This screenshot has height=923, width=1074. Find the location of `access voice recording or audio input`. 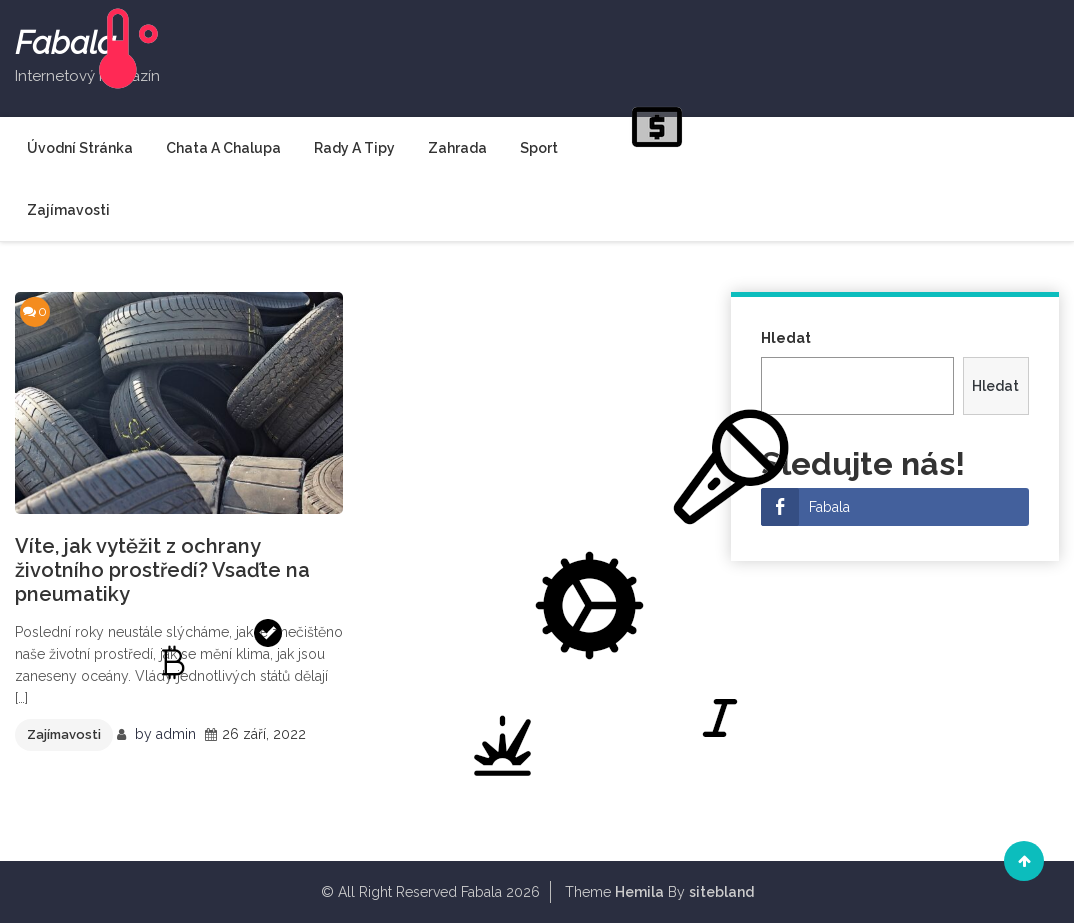

access voice recording or audio input is located at coordinates (729, 469).